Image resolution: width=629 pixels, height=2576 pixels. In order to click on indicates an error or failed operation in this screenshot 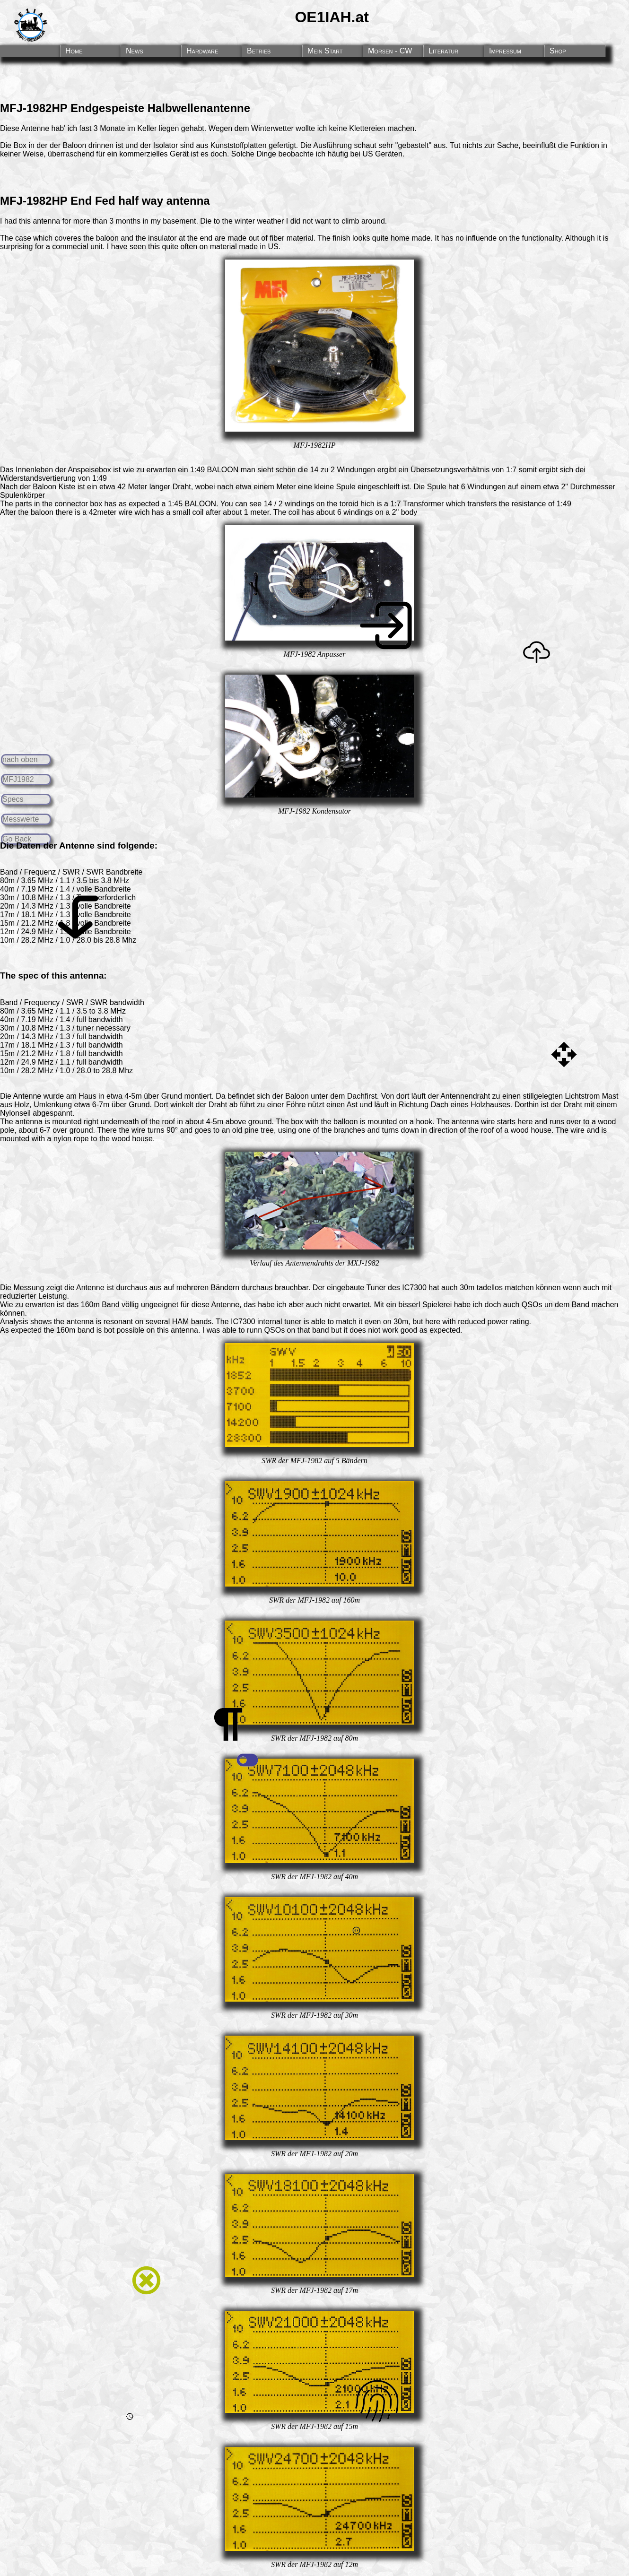, I will do `click(146, 2280)`.